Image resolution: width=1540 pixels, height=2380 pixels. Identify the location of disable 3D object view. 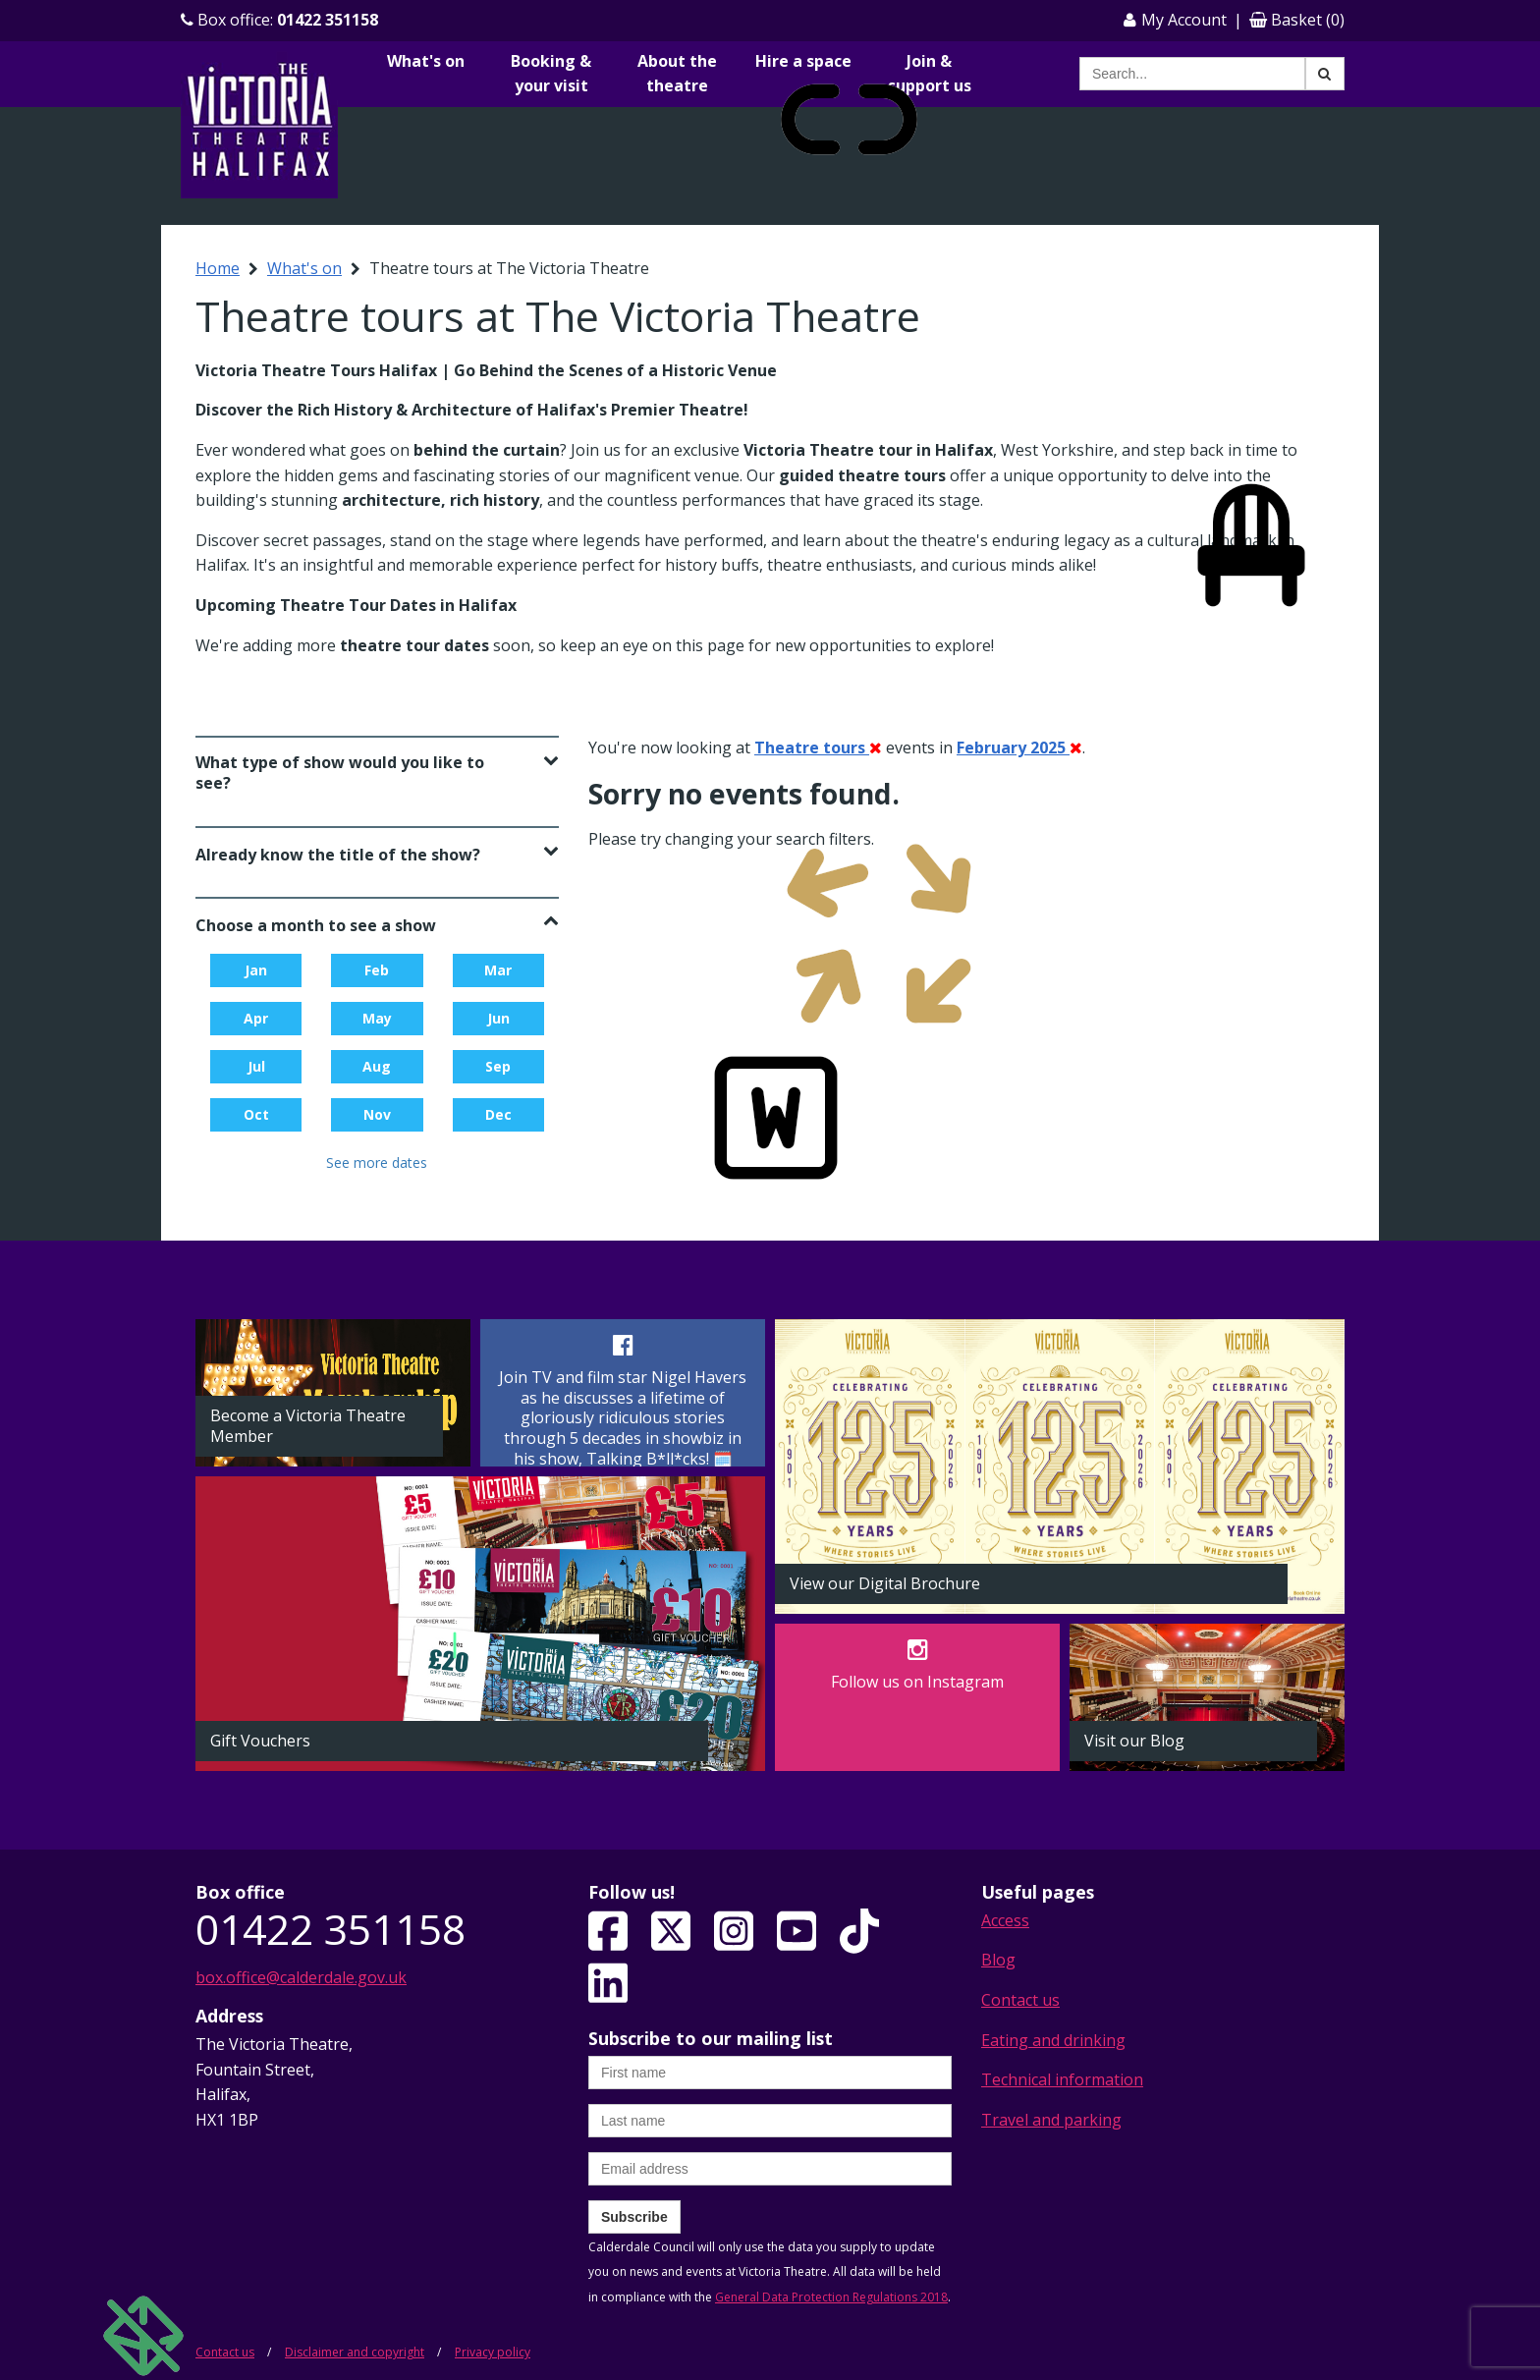
(143, 2336).